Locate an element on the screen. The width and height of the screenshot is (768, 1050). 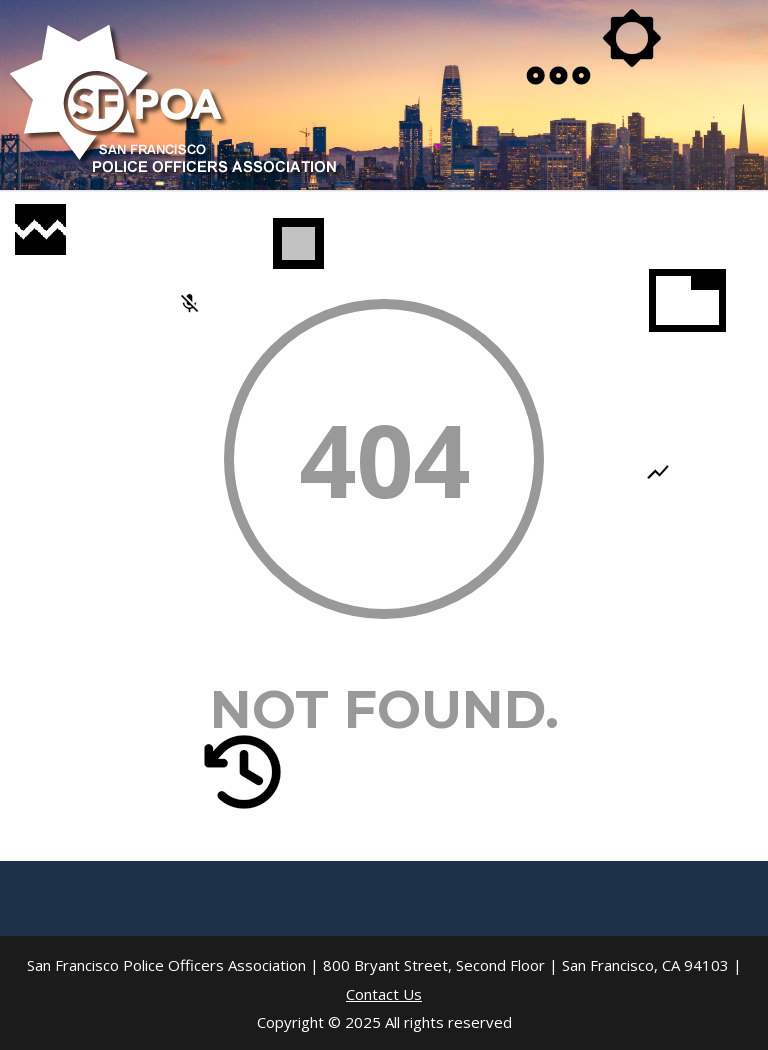
adjust screen brightness settings is located at coordinates (632, 38).